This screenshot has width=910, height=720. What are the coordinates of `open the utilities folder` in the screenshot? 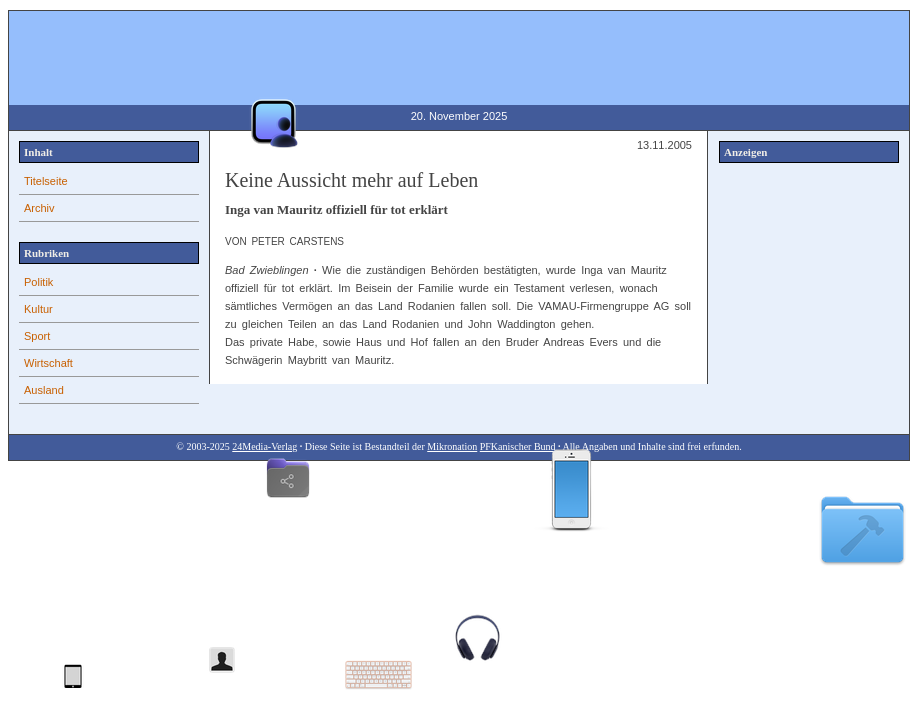 It's located at (862, 529).